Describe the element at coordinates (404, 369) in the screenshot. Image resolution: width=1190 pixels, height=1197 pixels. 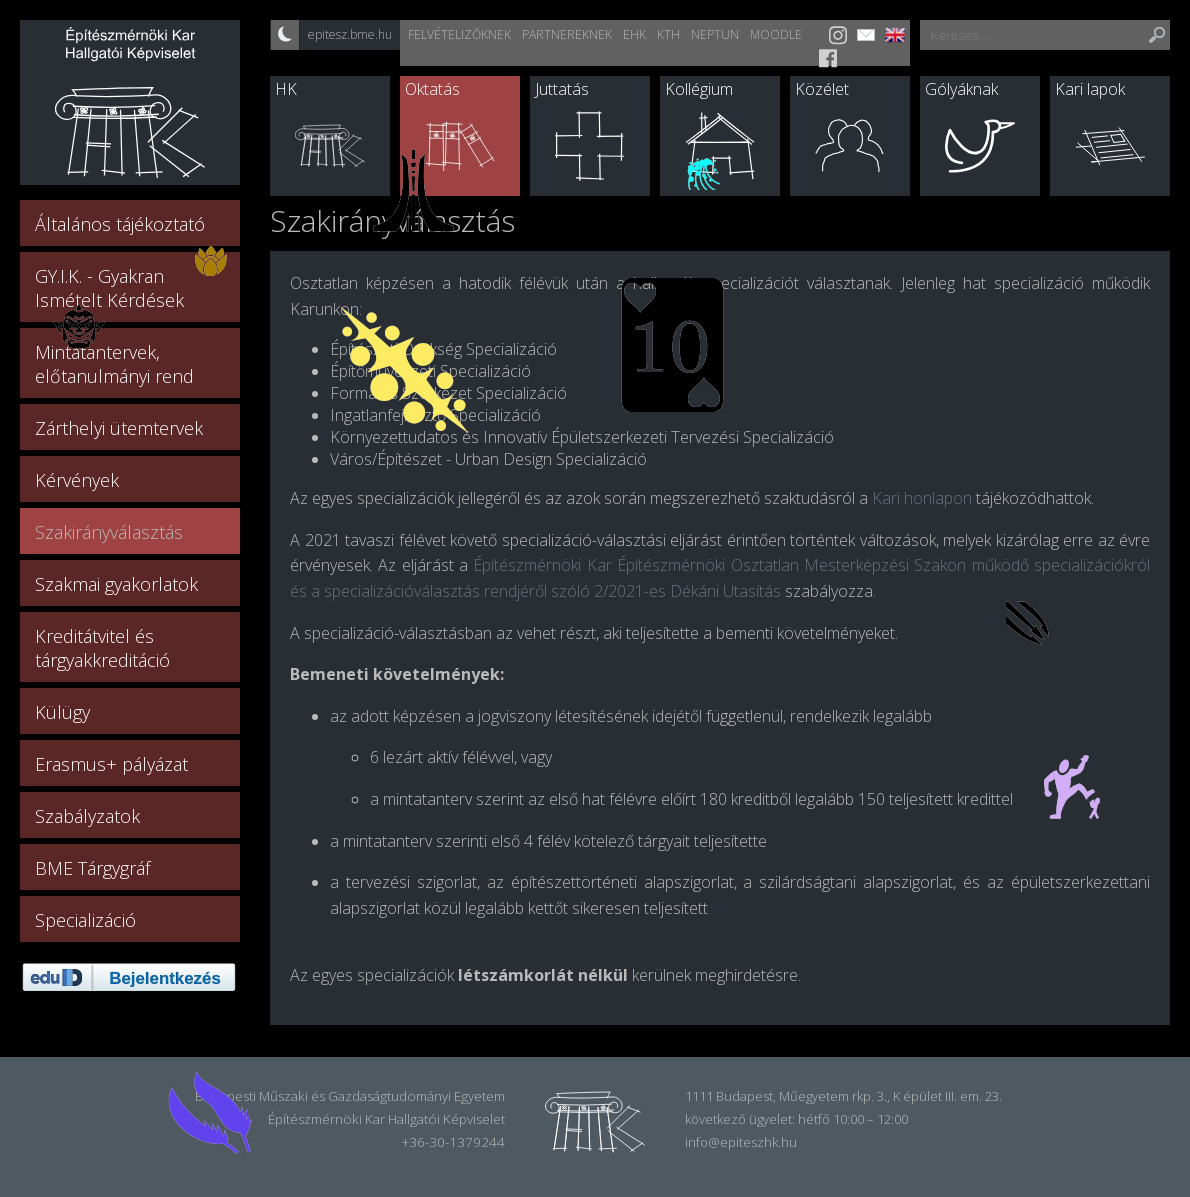
I see `indicates a bleeding or infection status effect` at that location.